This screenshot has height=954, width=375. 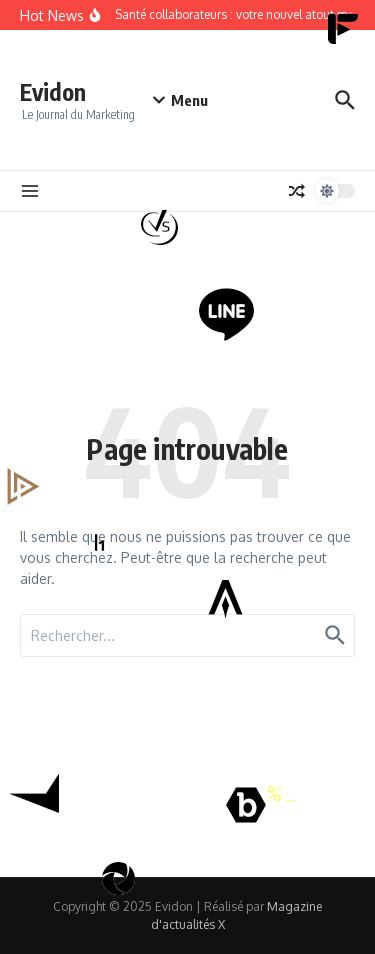 I want to click on appium logo - open source mobile automation testing framework, so click(x=118, y=878).